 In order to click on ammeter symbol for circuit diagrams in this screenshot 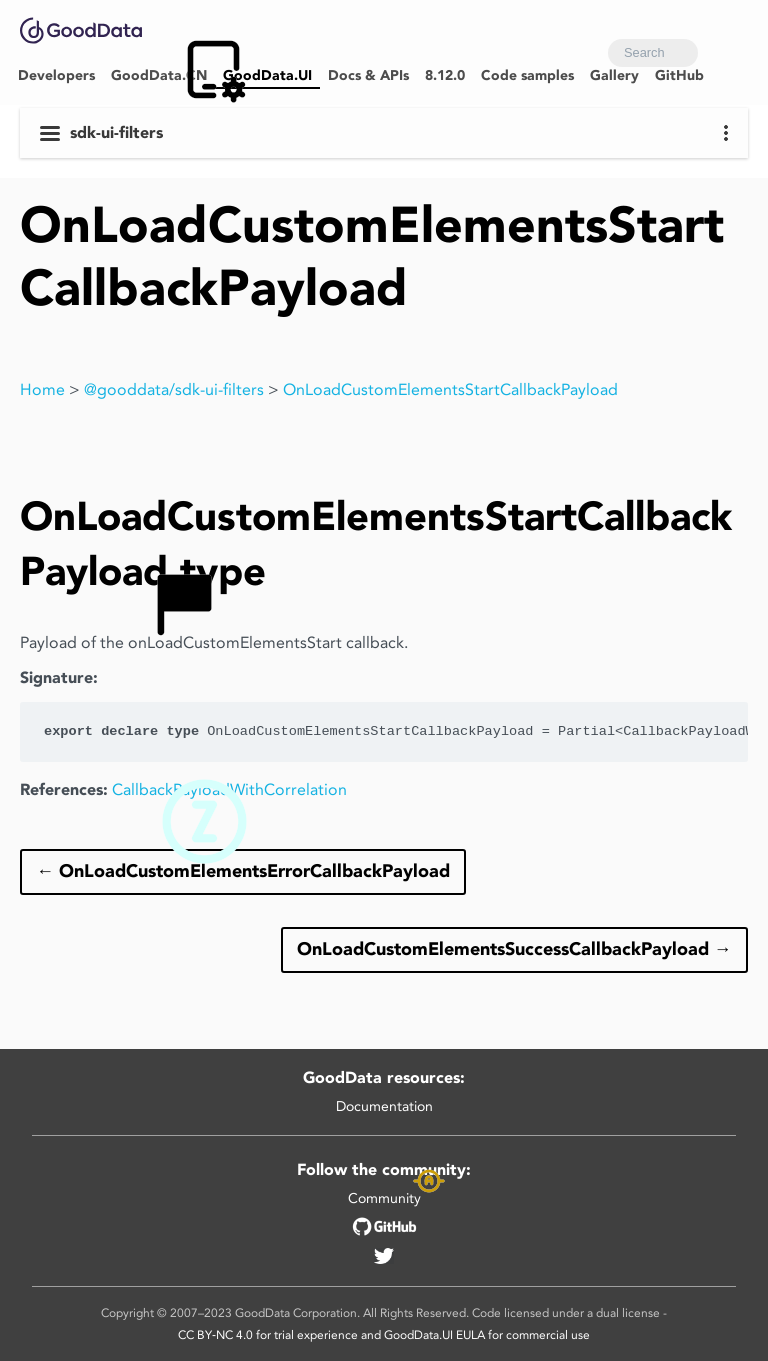, I will do `click(429, 1181)`.